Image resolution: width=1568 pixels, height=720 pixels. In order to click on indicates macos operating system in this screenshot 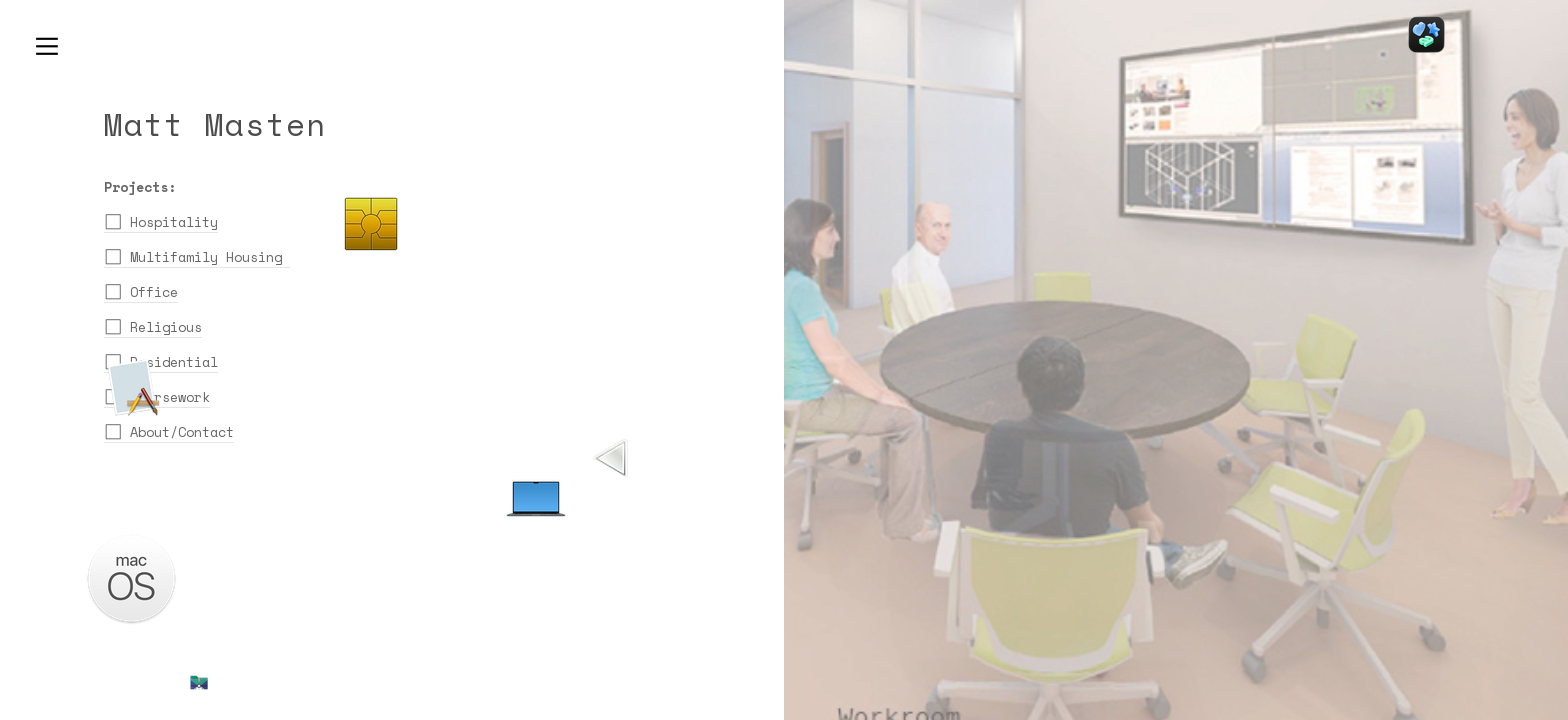, I will do `click(131, 578)`.